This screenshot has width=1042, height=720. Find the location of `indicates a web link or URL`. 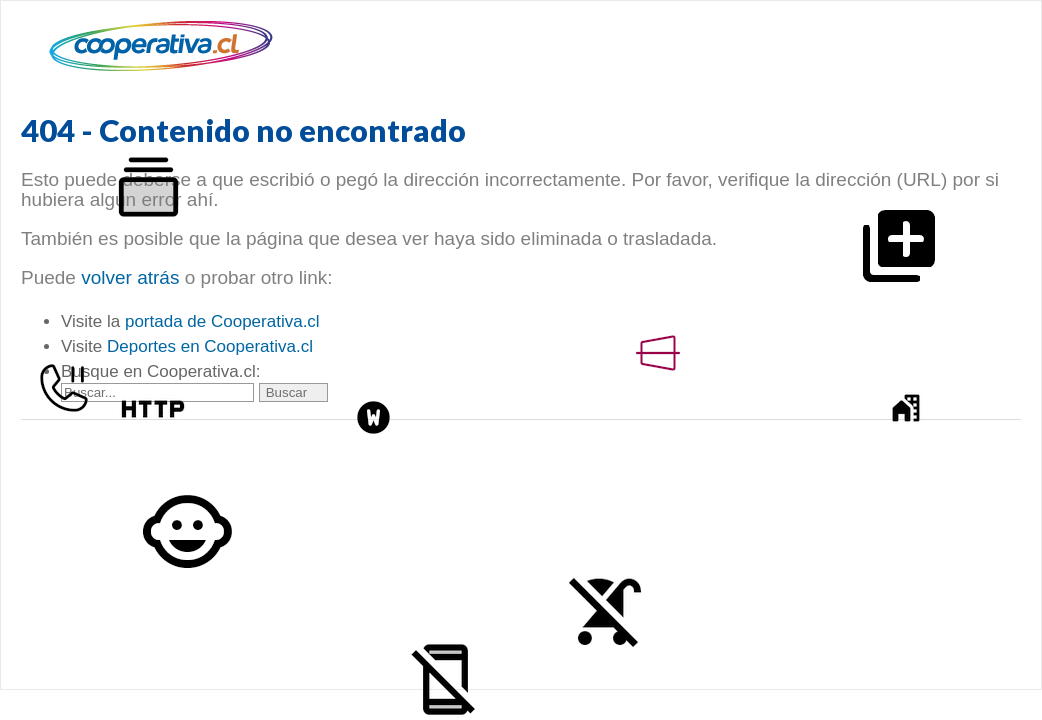

indicates a web link or URL is located at coordinates (153, 409).